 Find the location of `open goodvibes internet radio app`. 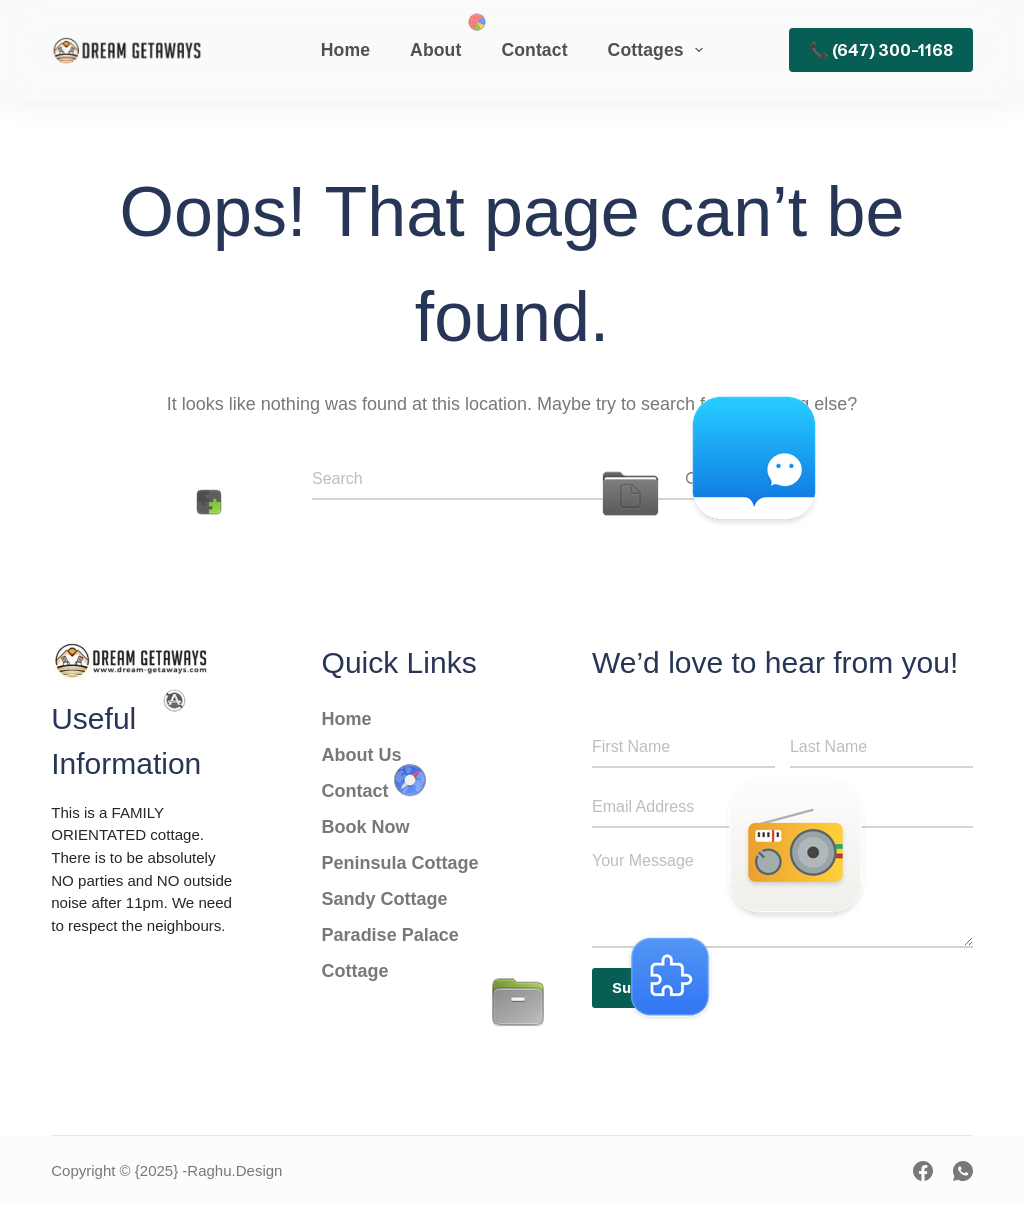

open goodvibes internet radio app is located at coordinates (795, 846).